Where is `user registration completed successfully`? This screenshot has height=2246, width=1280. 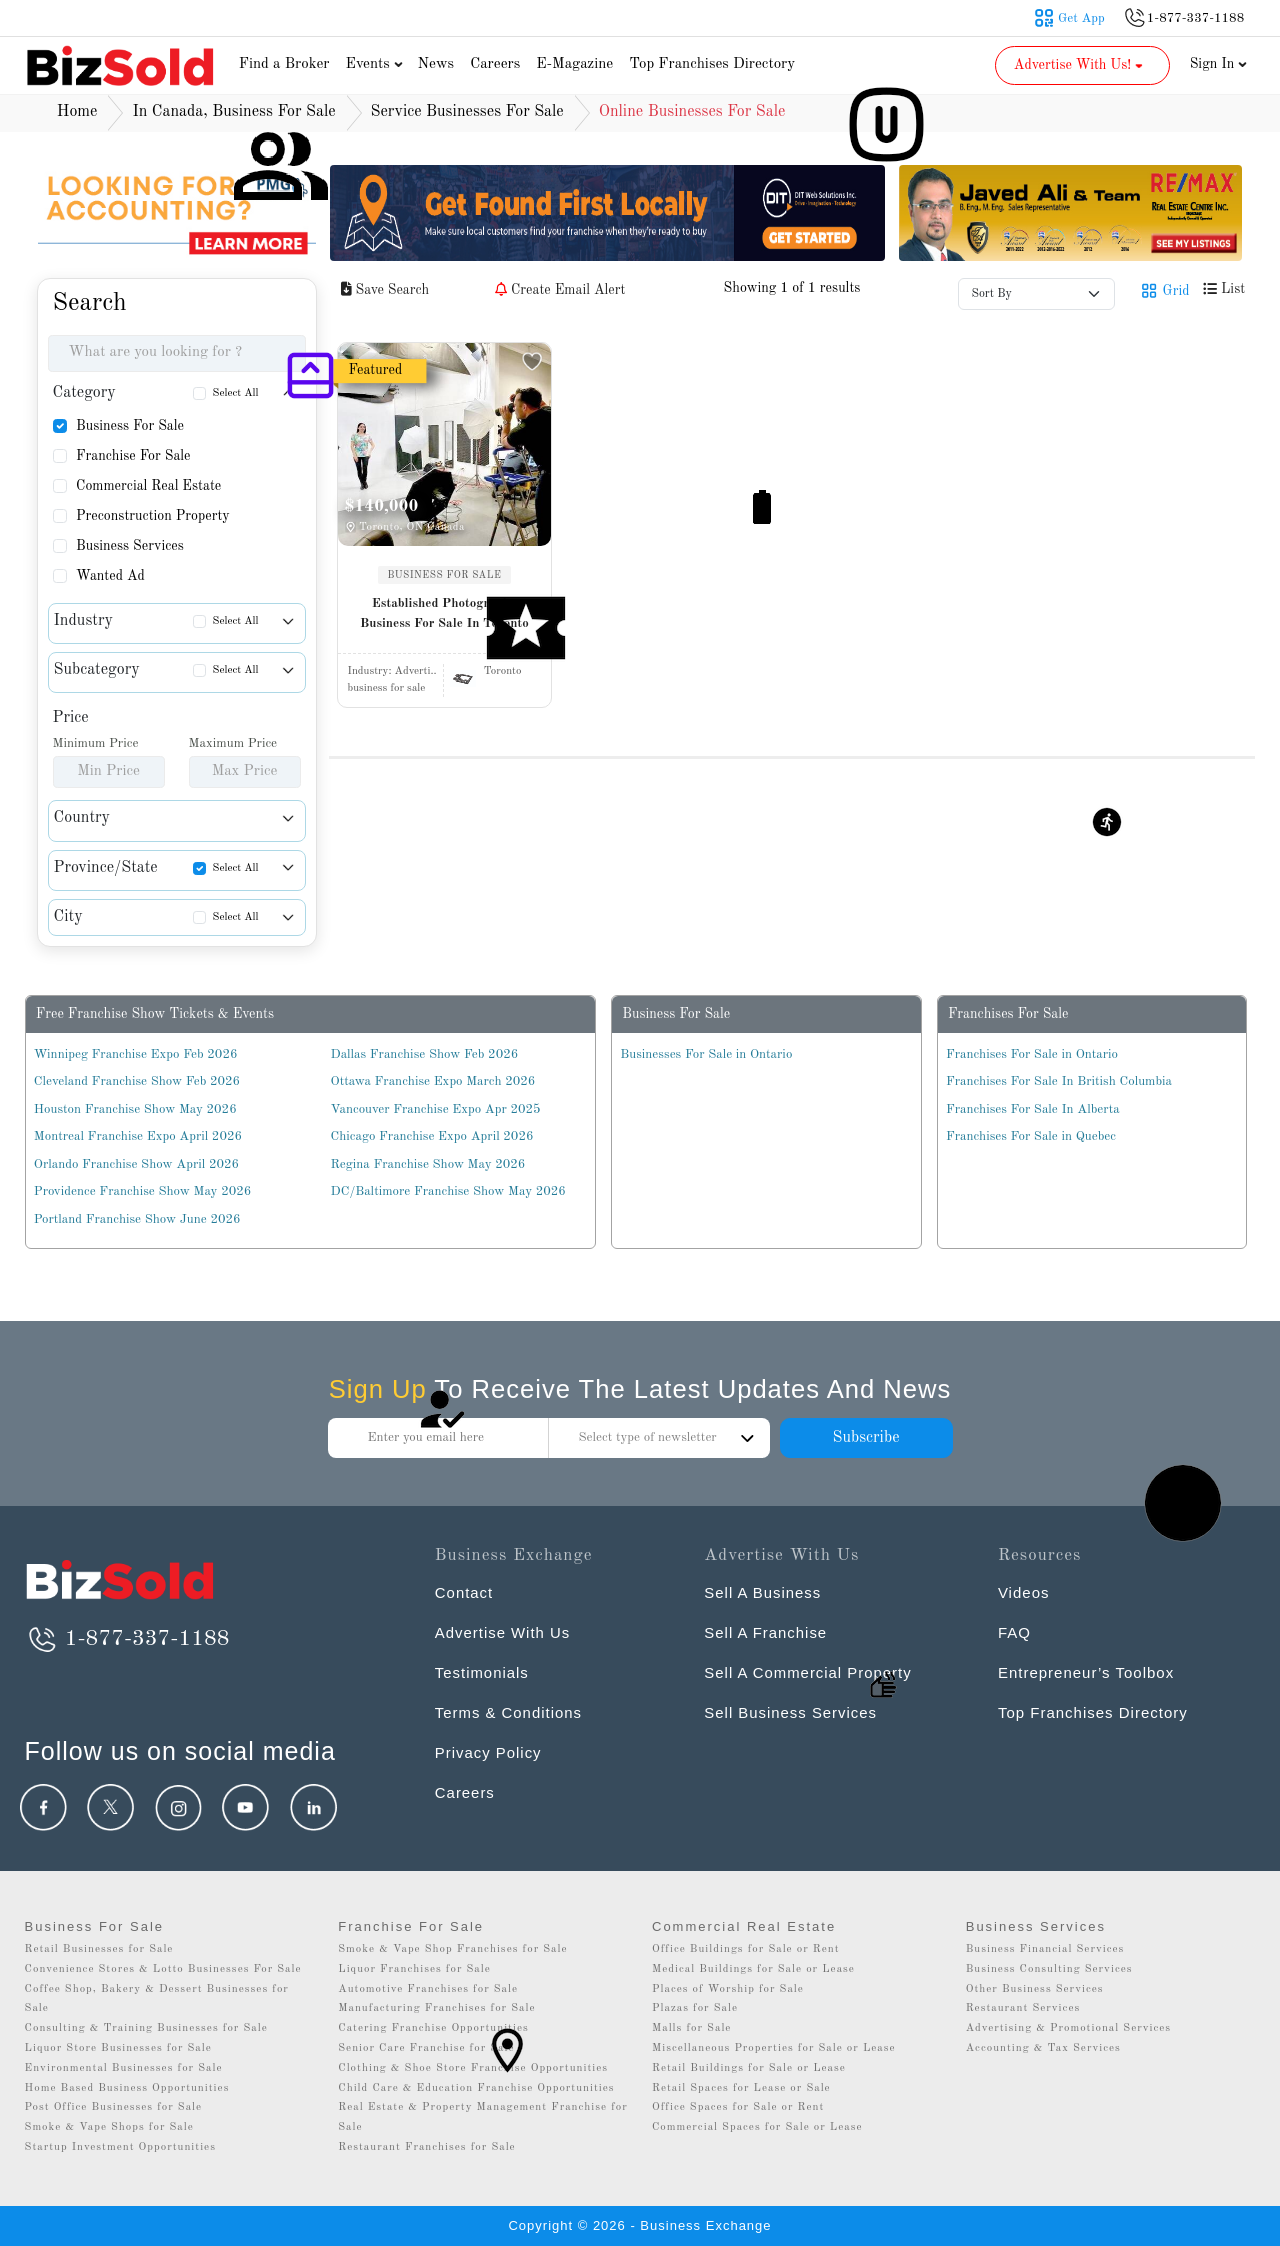
user registration completed successfully is located at coordinates (442, 1409).